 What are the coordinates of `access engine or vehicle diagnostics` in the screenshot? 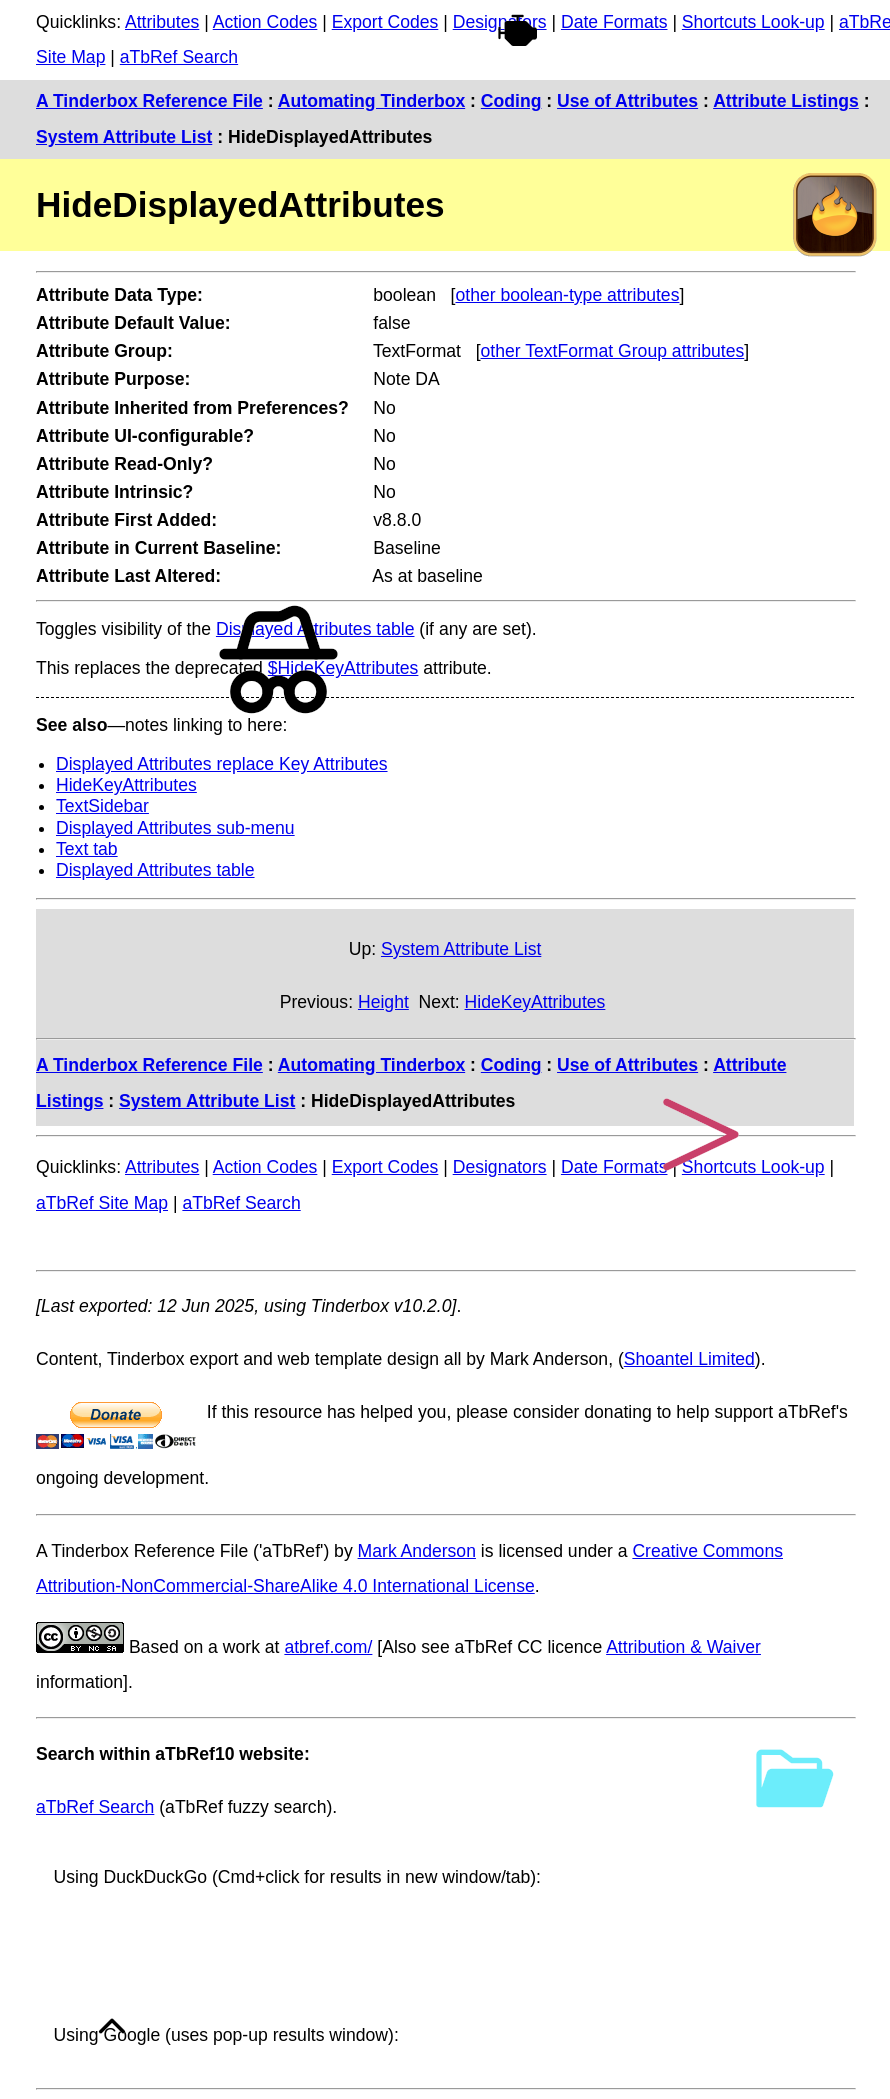 It's located at (517, 31).